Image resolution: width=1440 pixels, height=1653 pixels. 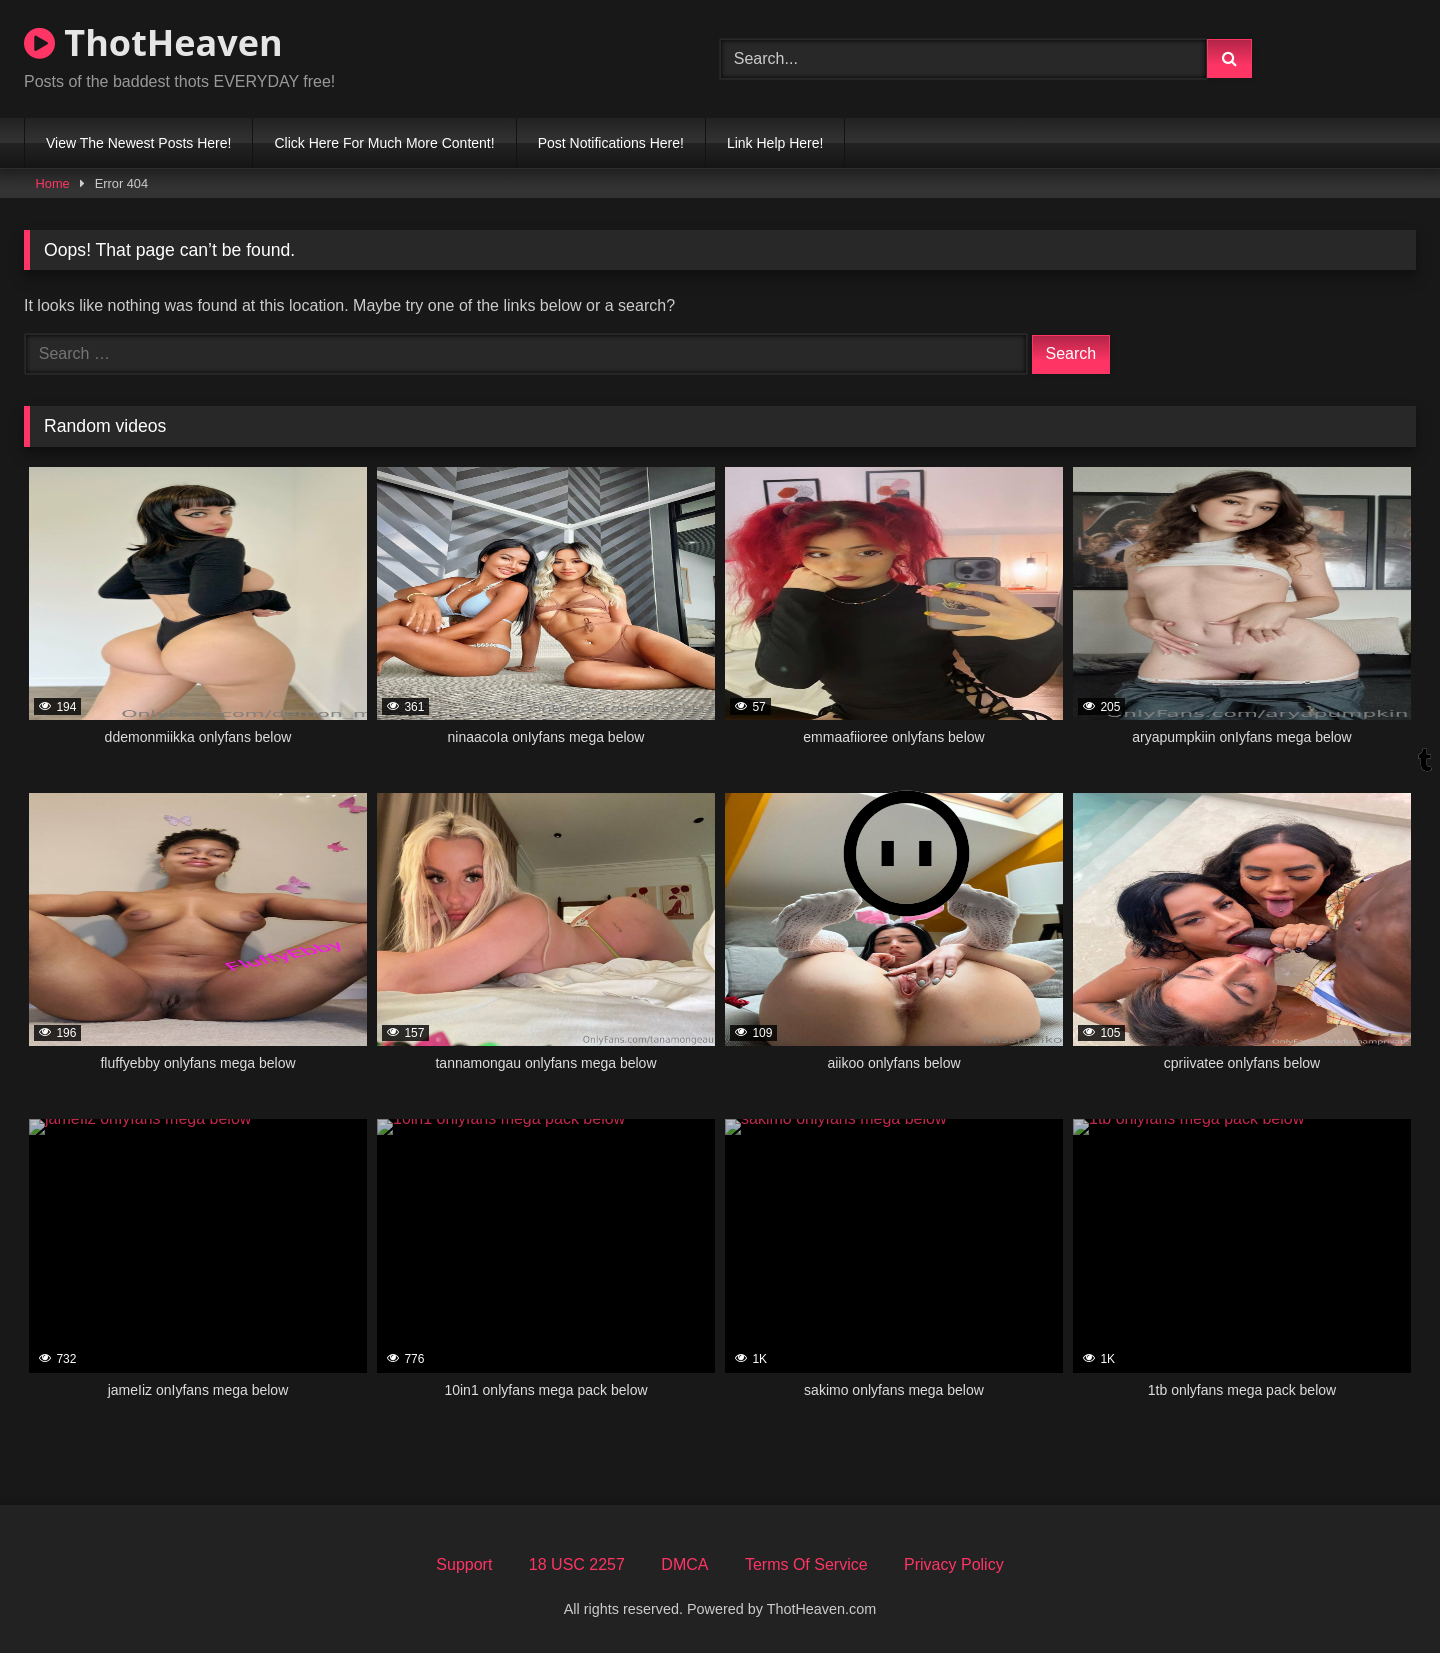 I want to click on open tumblr app, so click(x=1425, y=760).